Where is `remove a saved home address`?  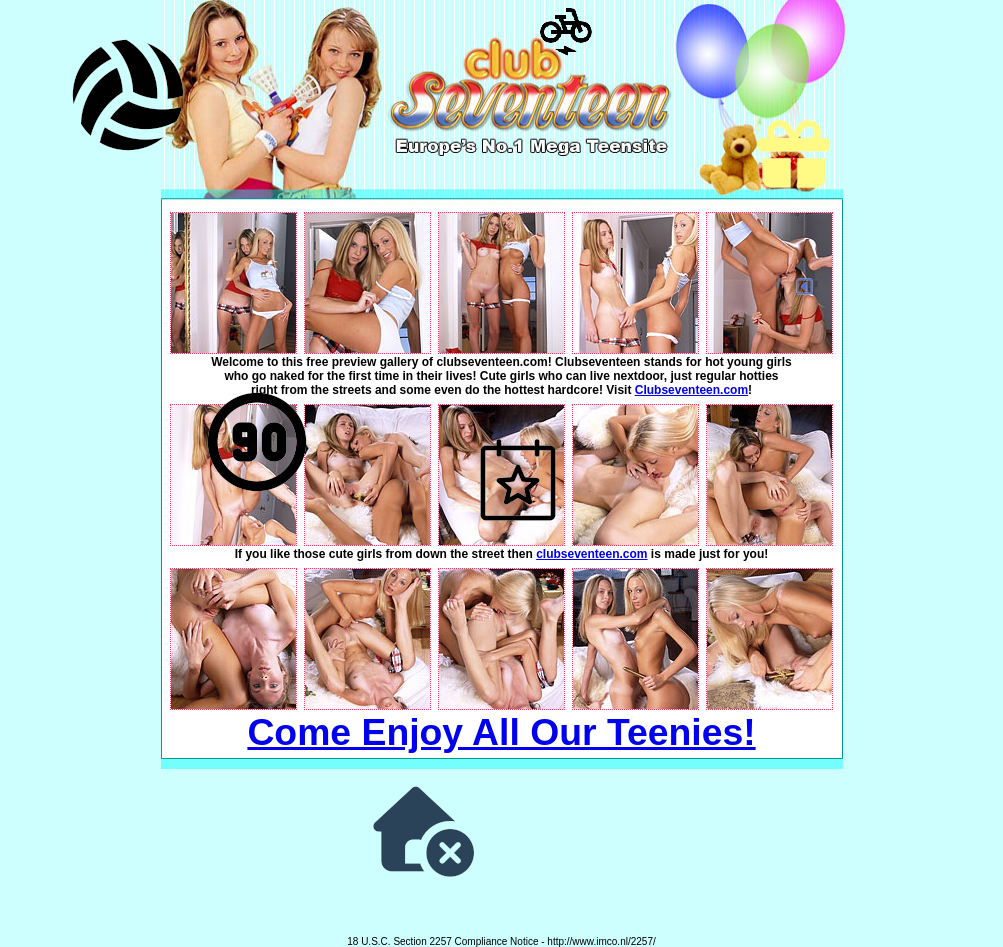 remove a saved home address is located at coordinates (421, 829).